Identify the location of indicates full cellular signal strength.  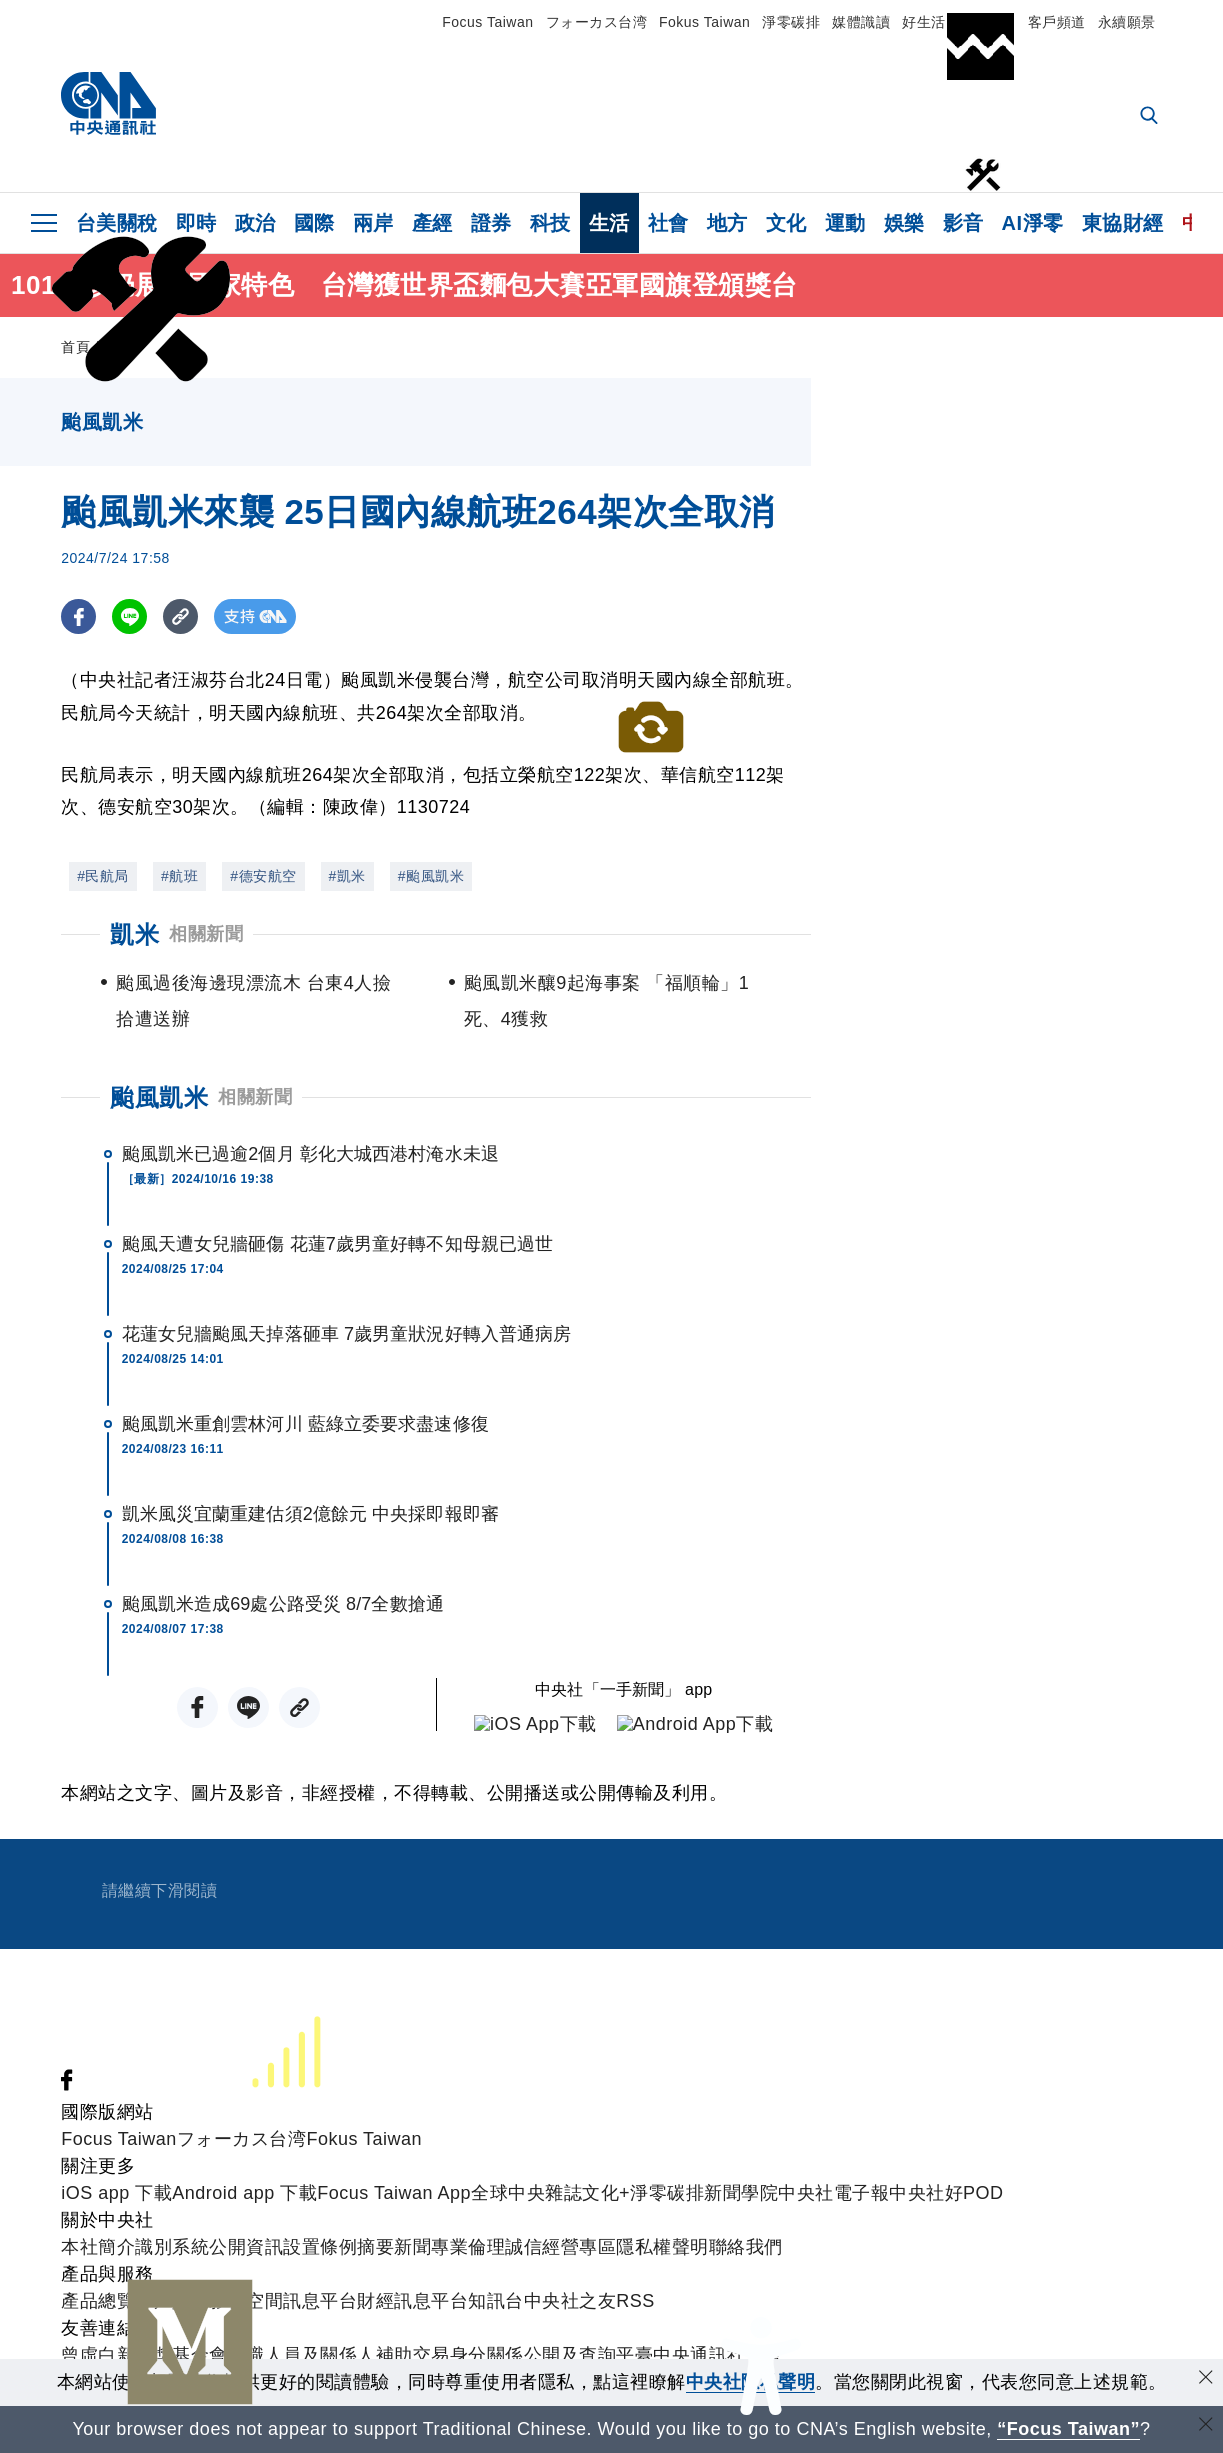
(289, 2056).